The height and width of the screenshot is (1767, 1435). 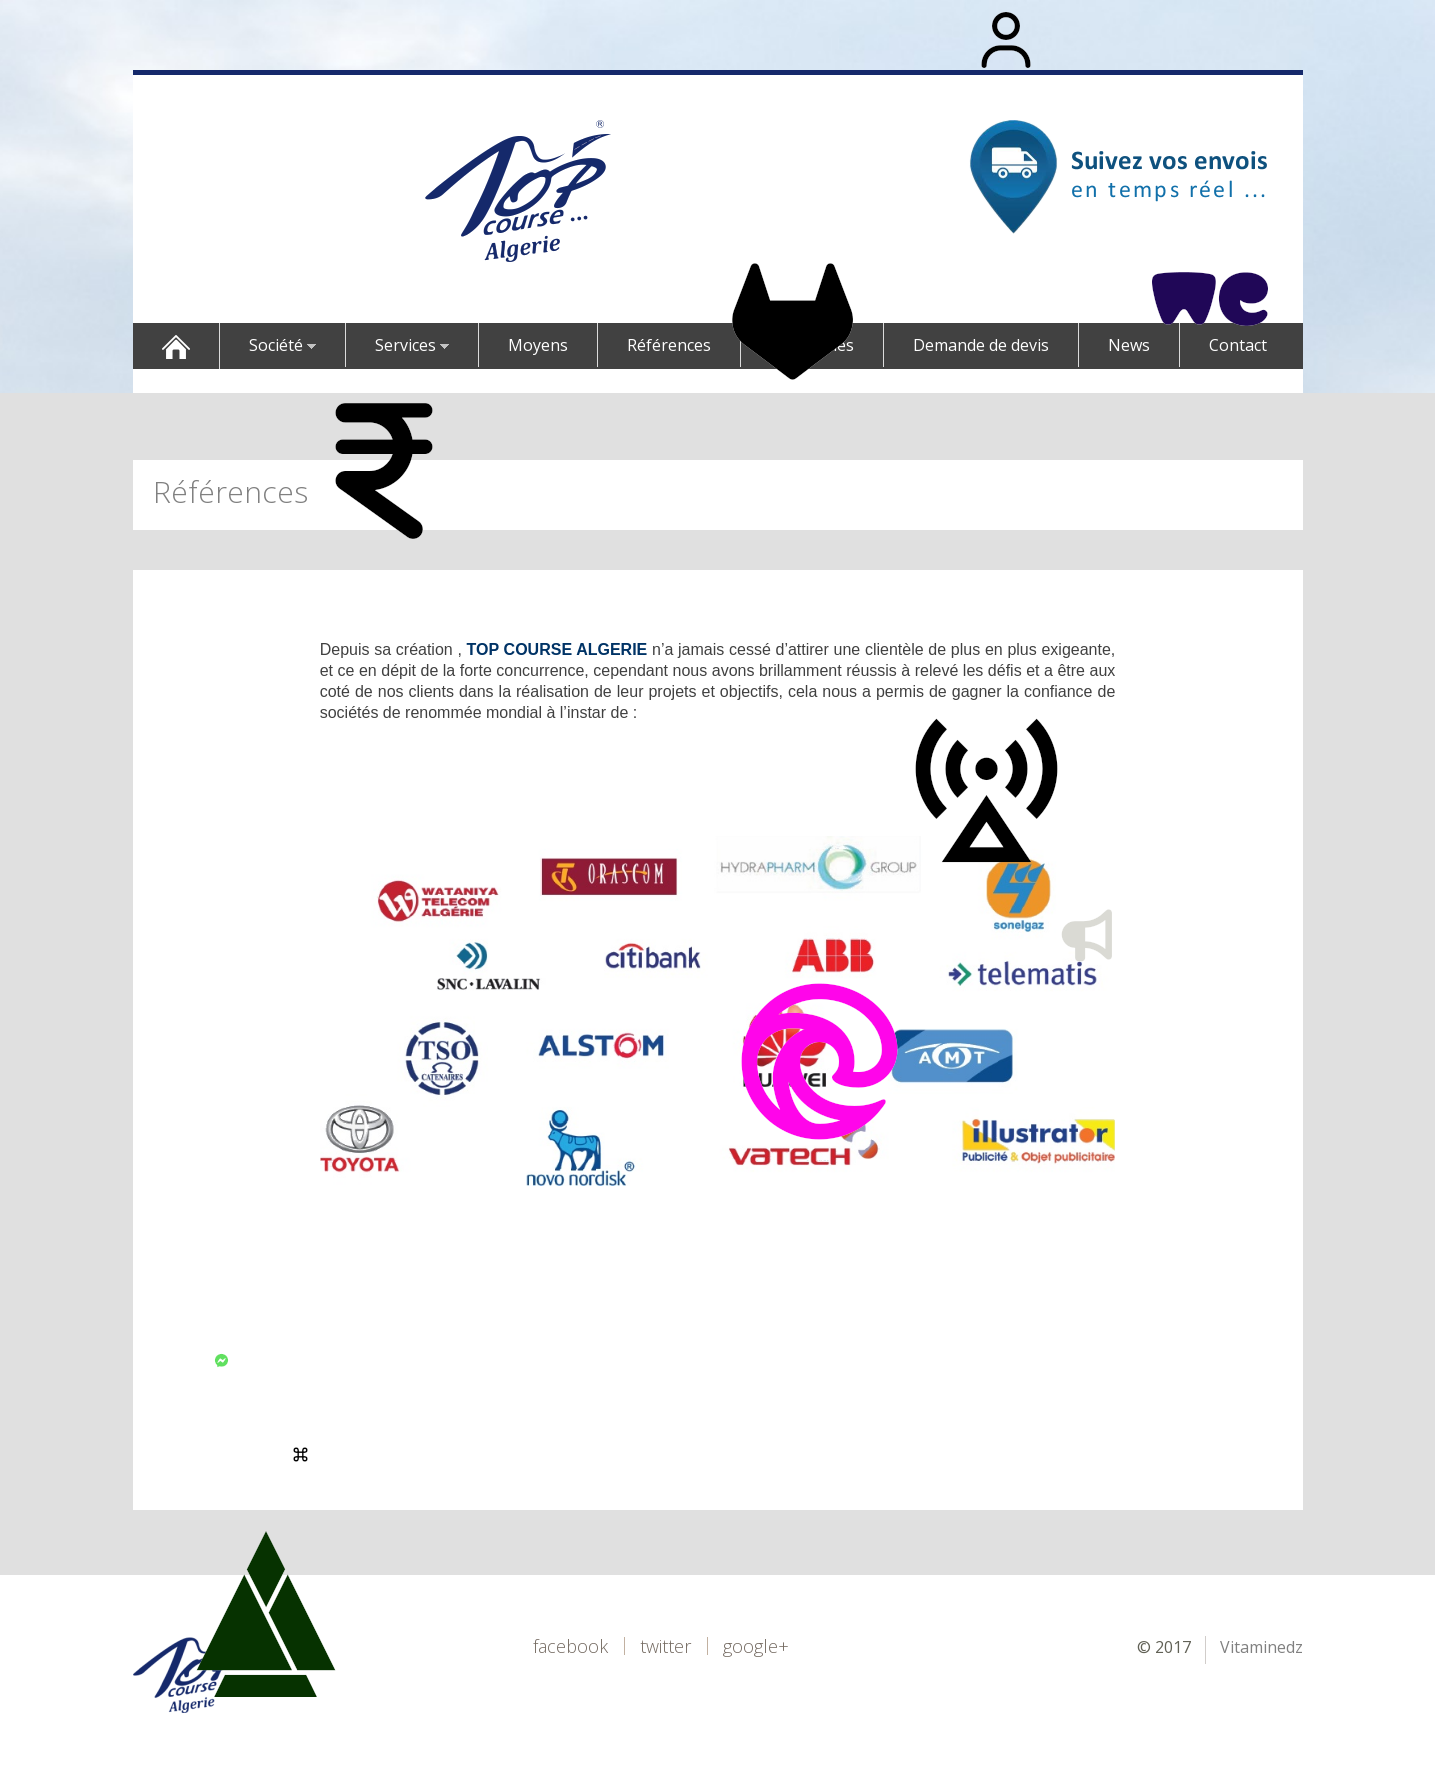 I want to click on open Facebook Messenger, so click(x=221, y=1360).